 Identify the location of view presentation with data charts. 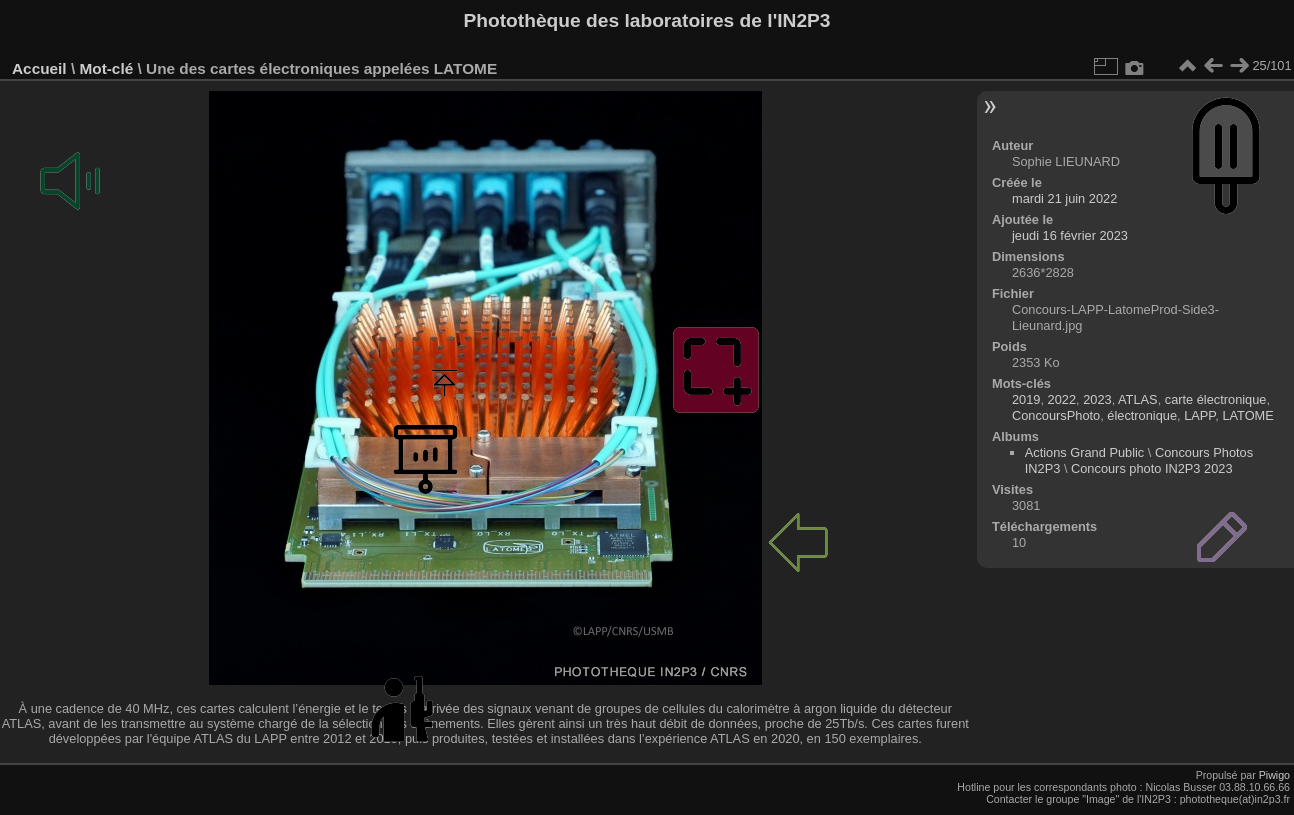
(425, 454).